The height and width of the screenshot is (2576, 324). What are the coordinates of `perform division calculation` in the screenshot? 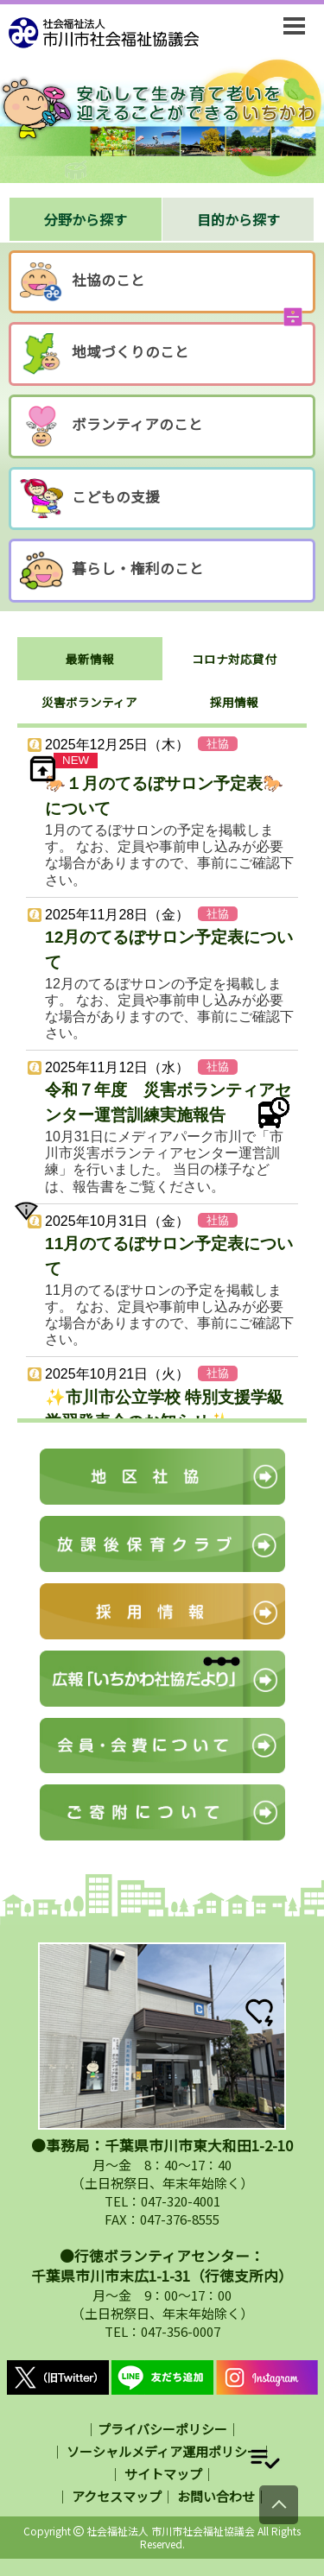 It's located at (293, 317).